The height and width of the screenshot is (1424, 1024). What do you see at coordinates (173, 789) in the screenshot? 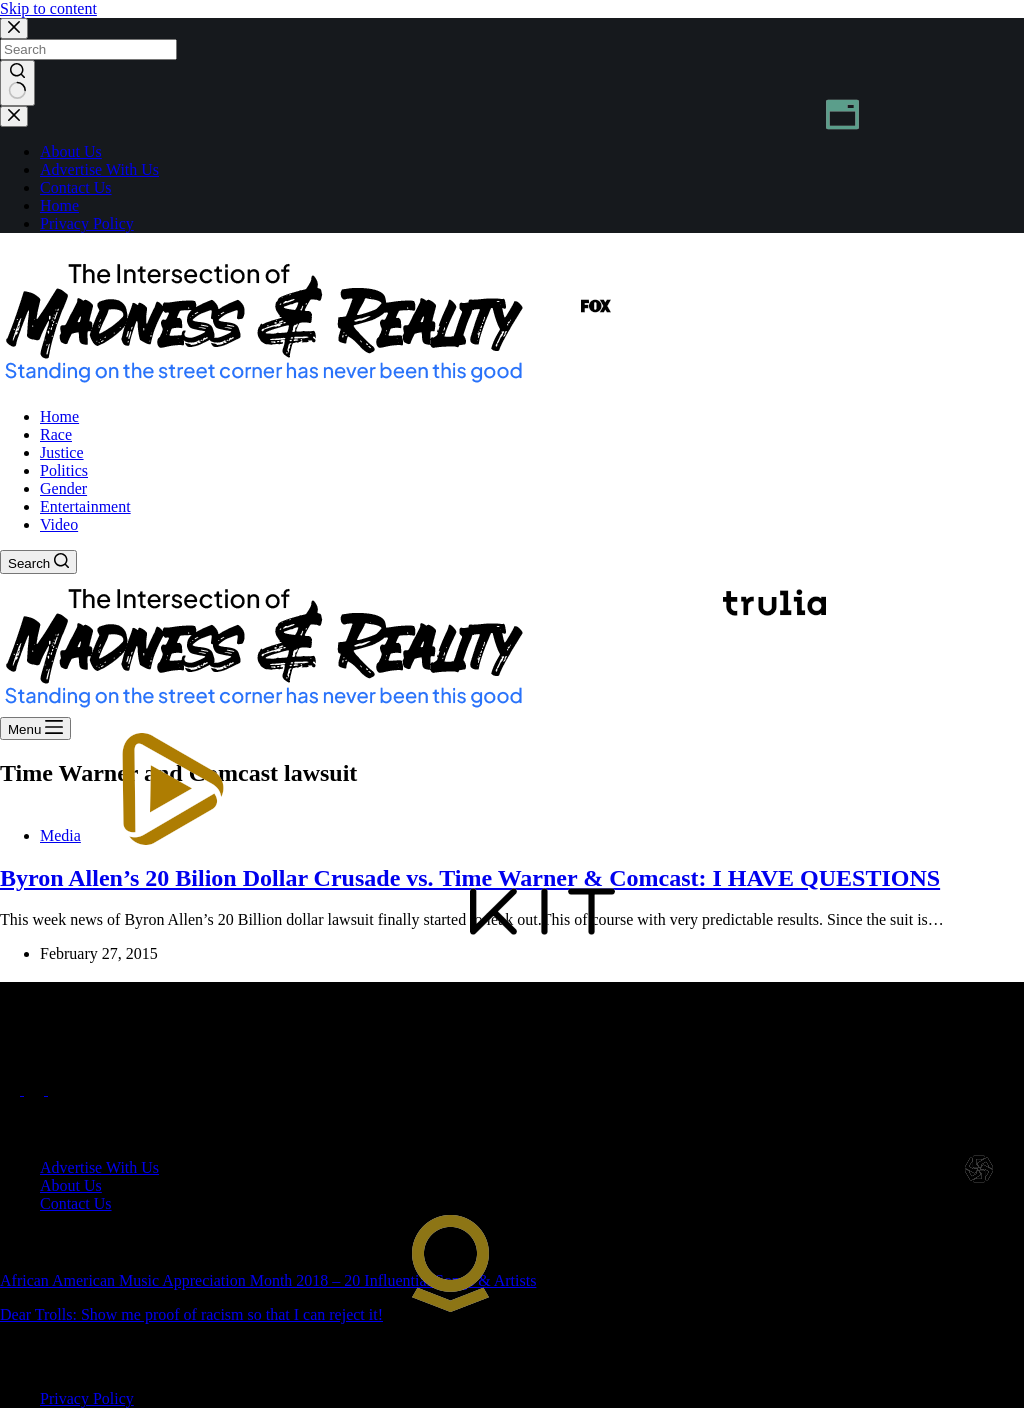
I see `open radarr movie management app` at bounding box center [173, 789].